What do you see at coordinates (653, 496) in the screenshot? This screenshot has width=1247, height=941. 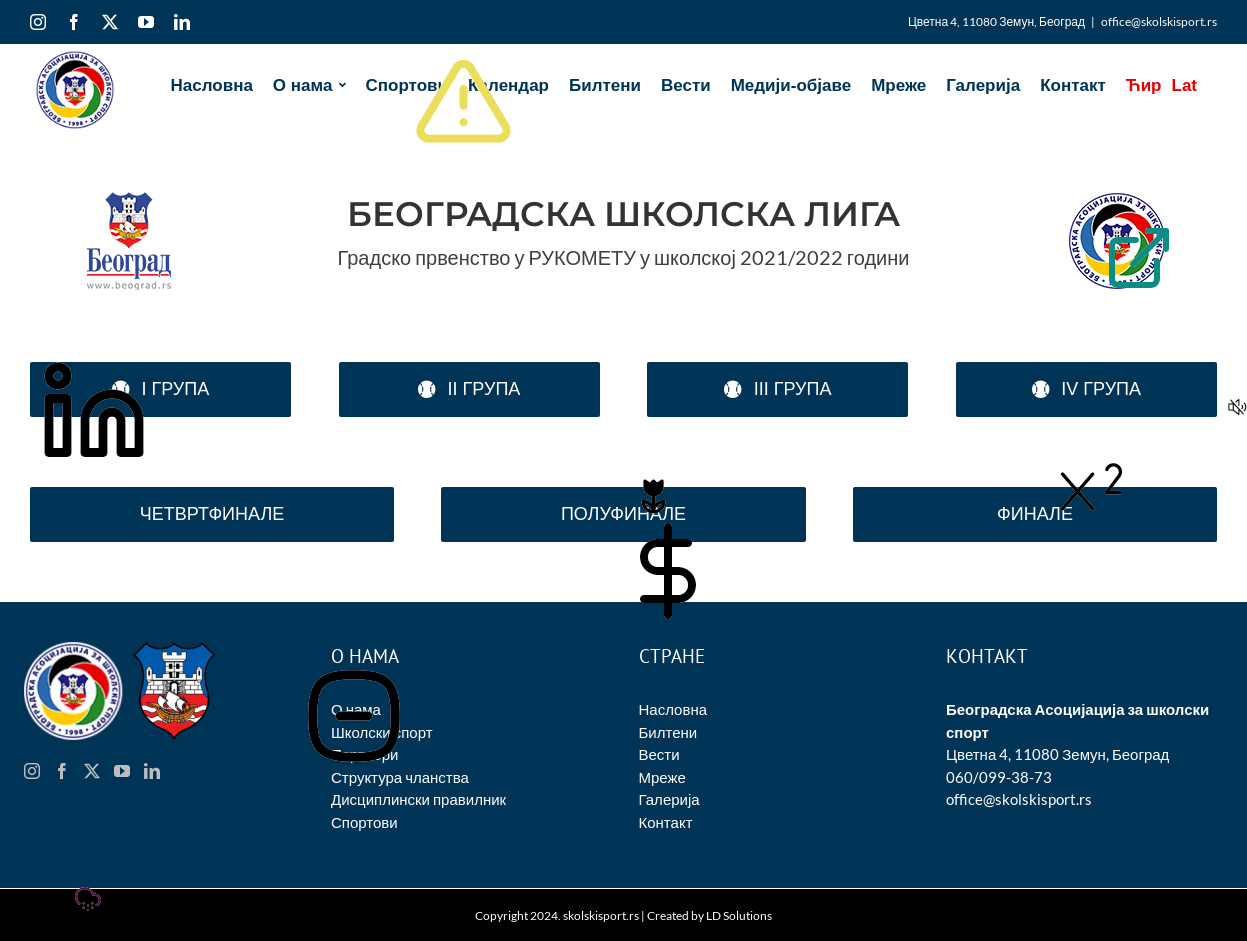 I see `enable macro or close-up camera mode` at bounding box center [653, 496].